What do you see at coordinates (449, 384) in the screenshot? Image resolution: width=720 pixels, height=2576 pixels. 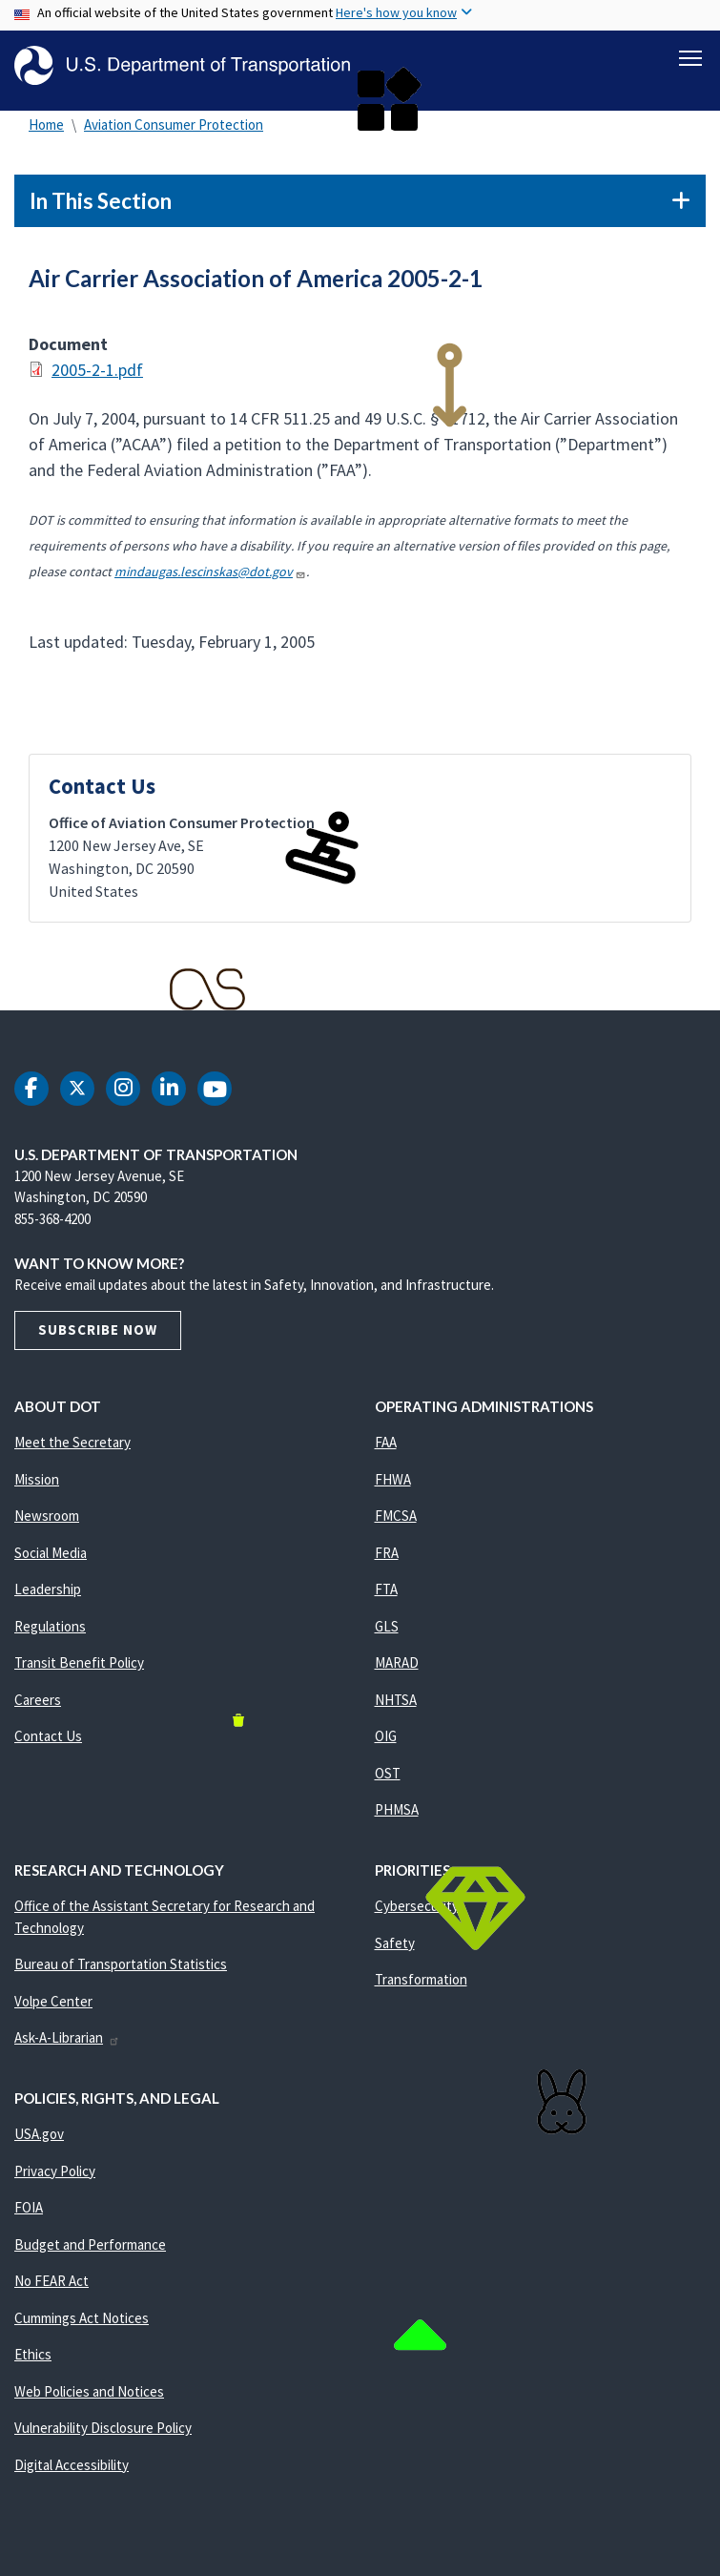 I see `scroll down or view more content` at bounding box center [449, 384].